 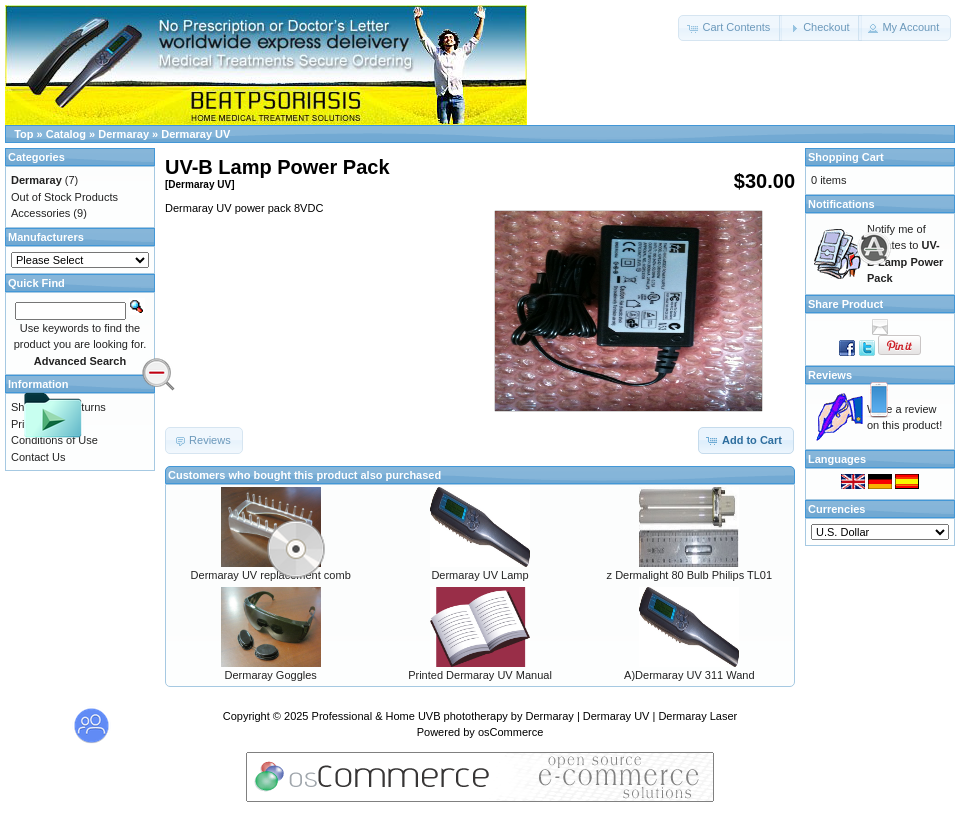 I want to click on access user account settings, so click(x=91, y=725).